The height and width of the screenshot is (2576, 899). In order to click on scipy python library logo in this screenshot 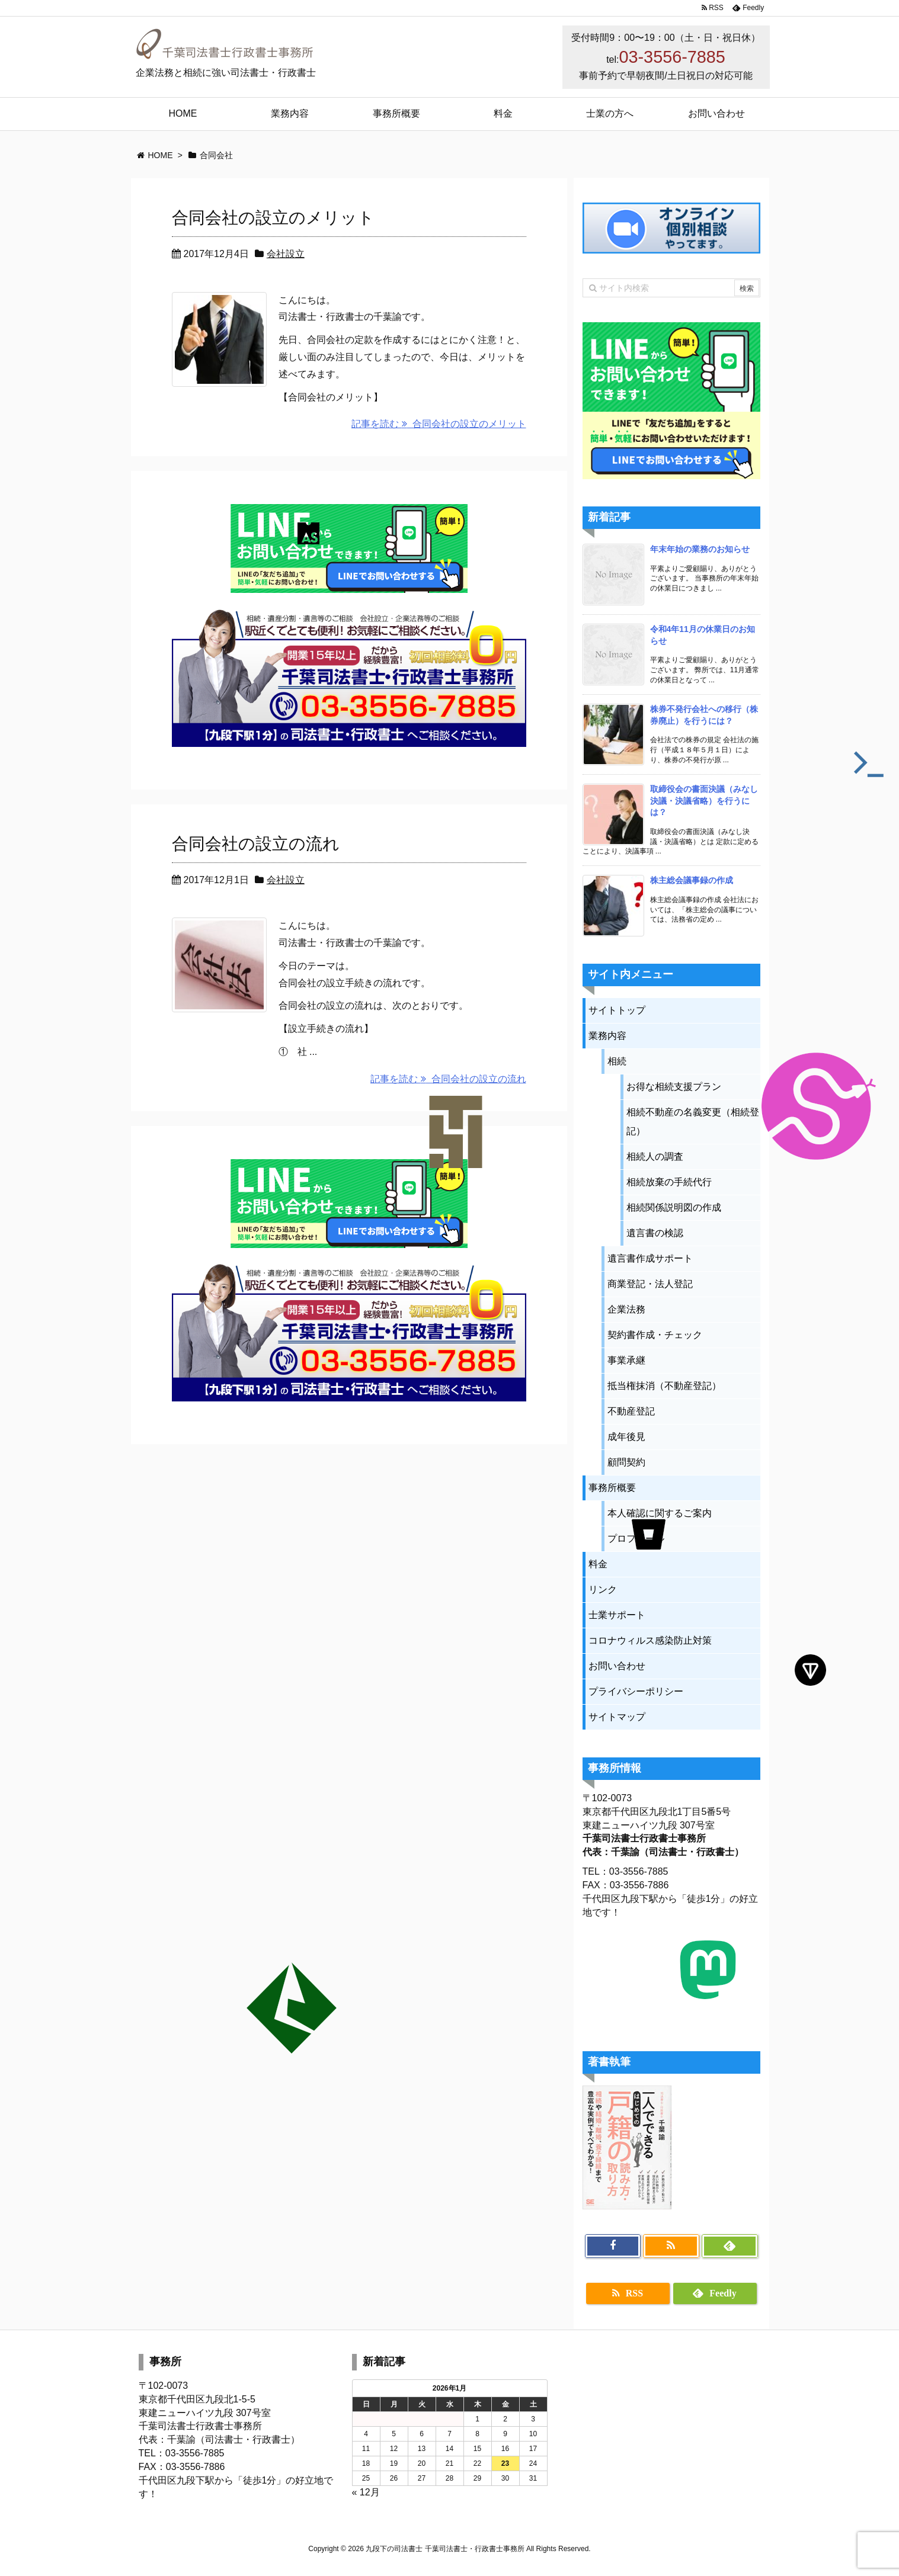, I will do `click(818, 1106)`.